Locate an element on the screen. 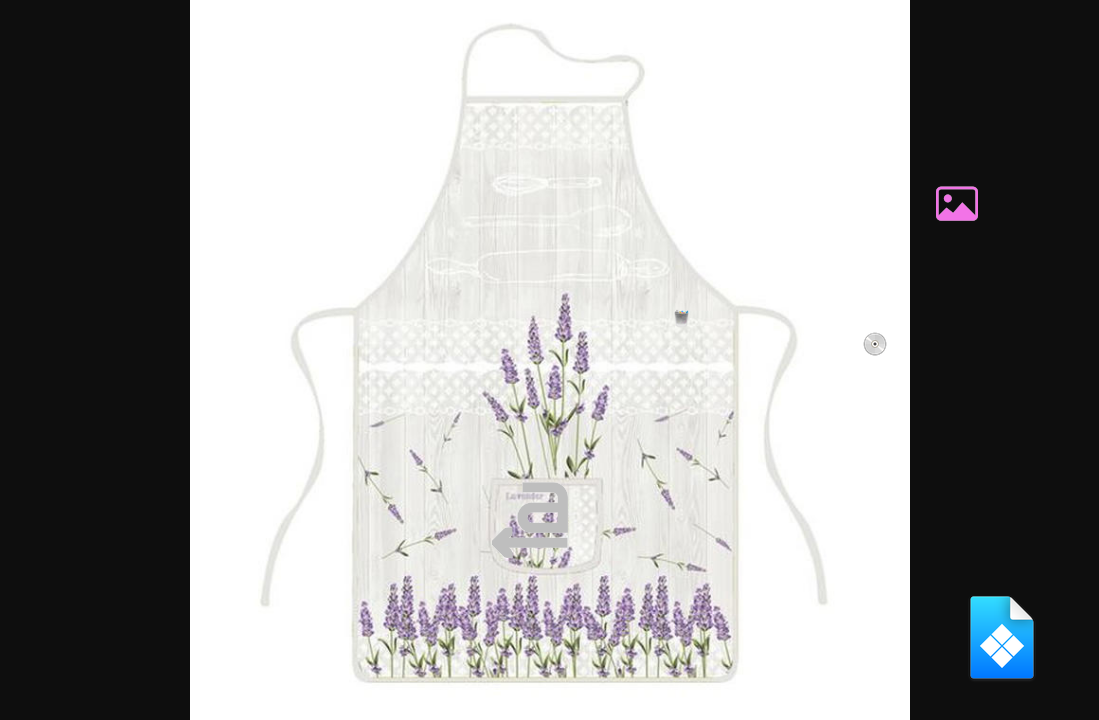 This screenshot has width=1099, height=720. preview image or photo settings is located at coordinates (957, 205).